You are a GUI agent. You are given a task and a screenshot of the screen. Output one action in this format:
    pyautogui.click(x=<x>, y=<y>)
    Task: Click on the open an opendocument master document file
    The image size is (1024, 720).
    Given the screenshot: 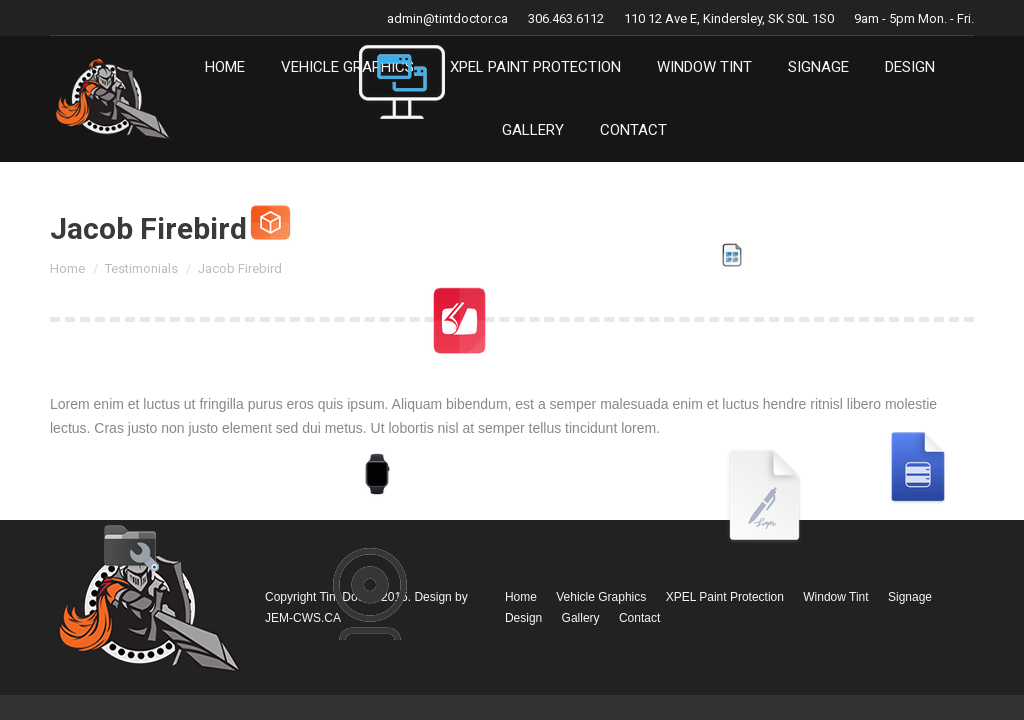 What is the action you would take?
    pyautogui.click(x=732, y=255)
    